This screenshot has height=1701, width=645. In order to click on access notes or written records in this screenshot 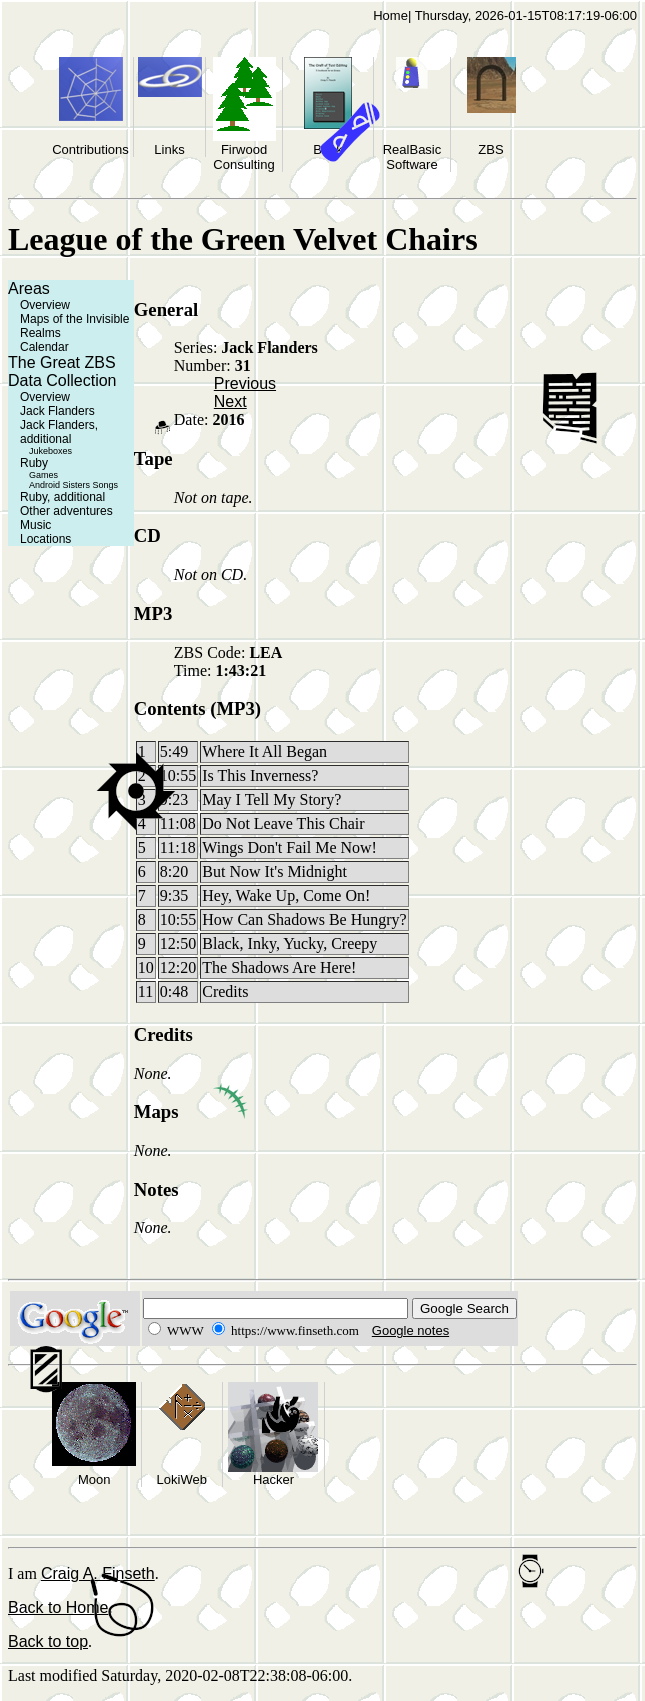, I will do `click(568, 407)`.